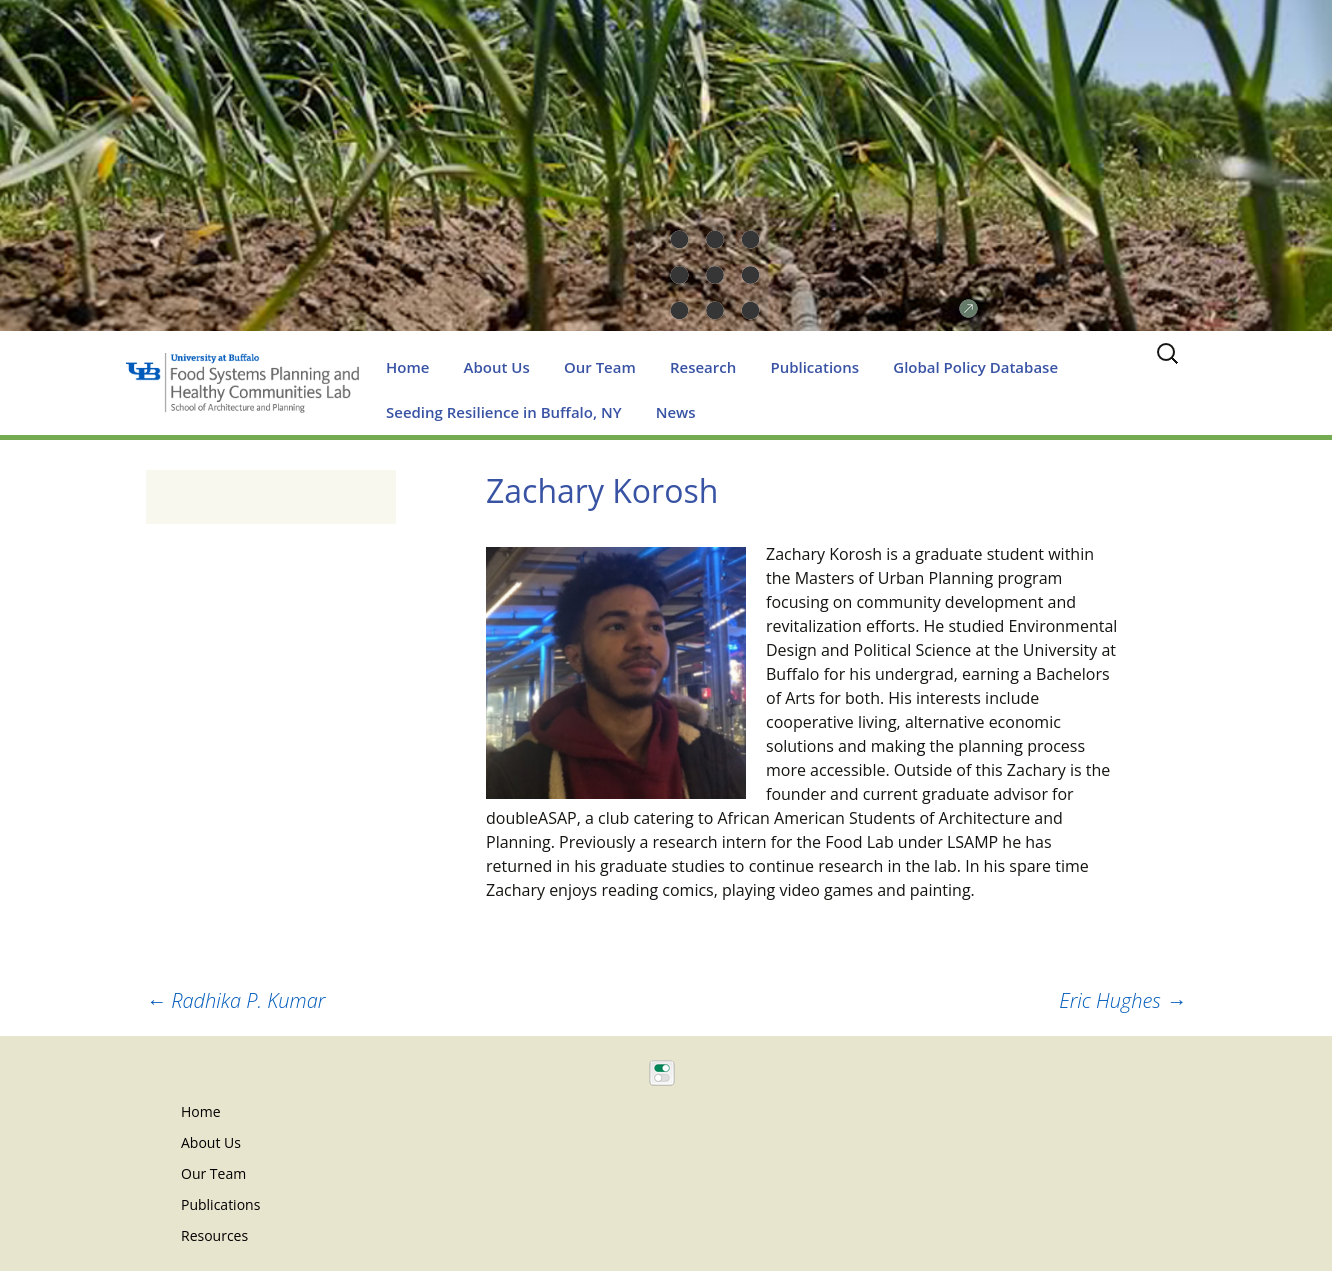  Describe the element at coordinates (968, 308) in the screenshot. I see `indicates a symbolic link or shortcut to another file` at that location.